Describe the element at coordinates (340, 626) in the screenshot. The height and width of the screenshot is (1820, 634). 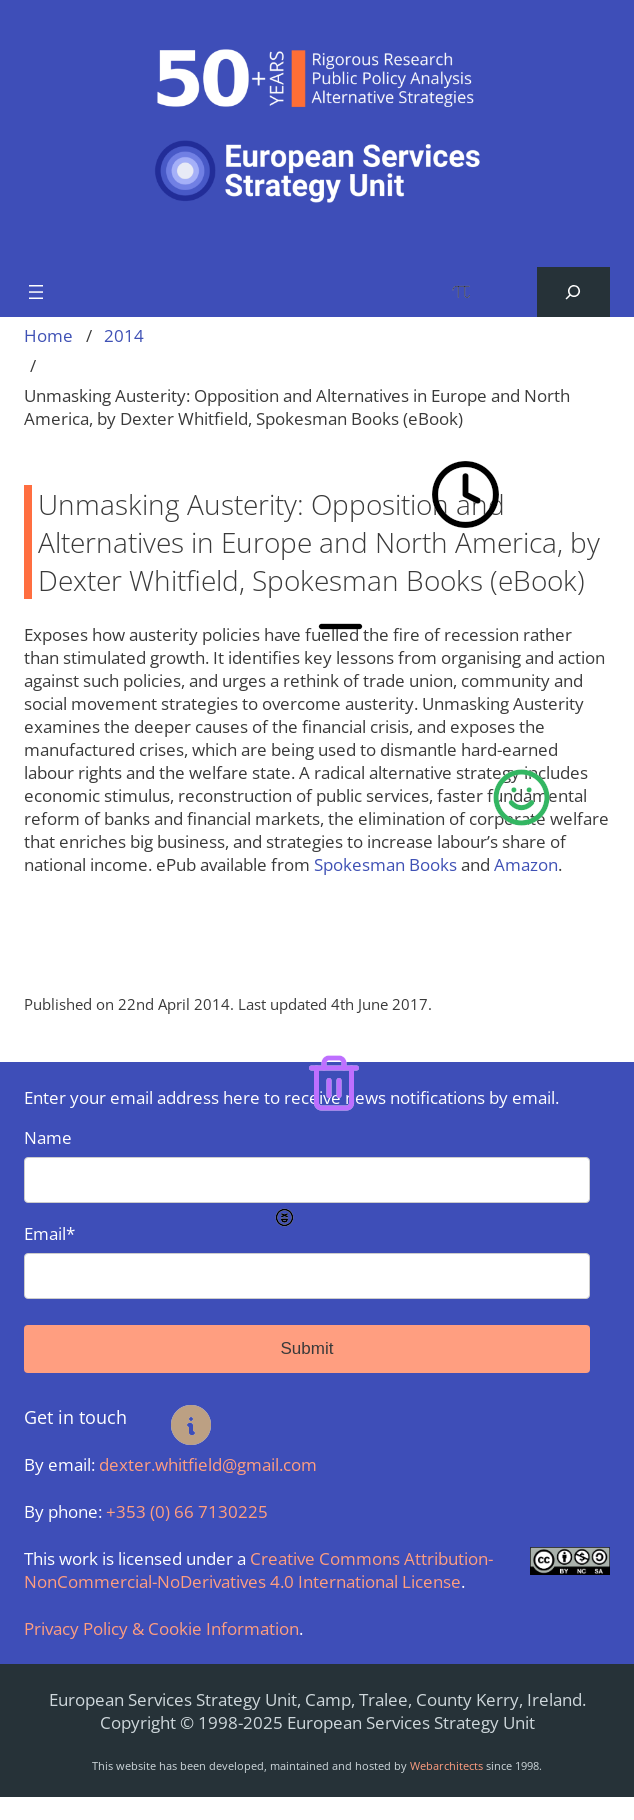
I see `decrease quantity or value` at that location.